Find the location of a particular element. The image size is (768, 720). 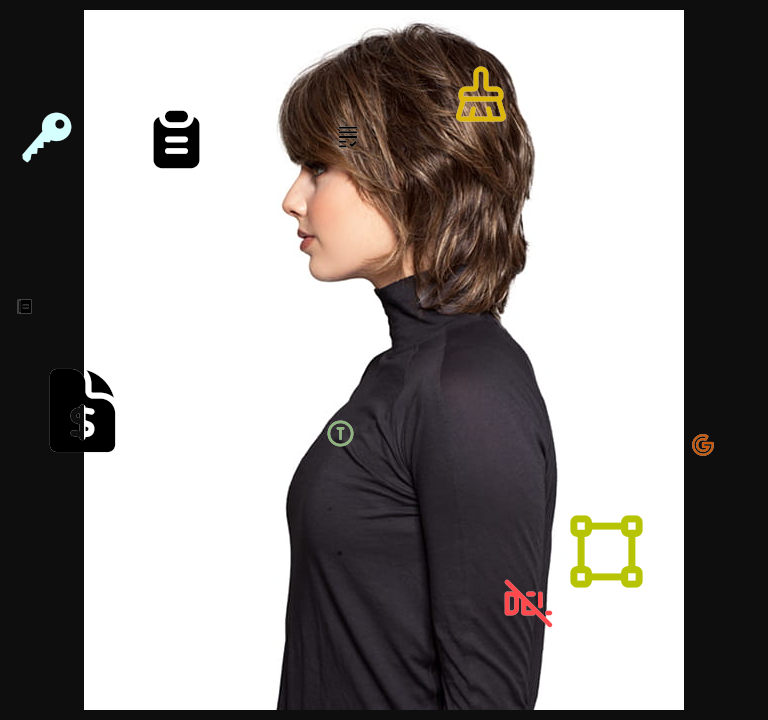

clear cache or temporary files is located at coordinates (481, 94).